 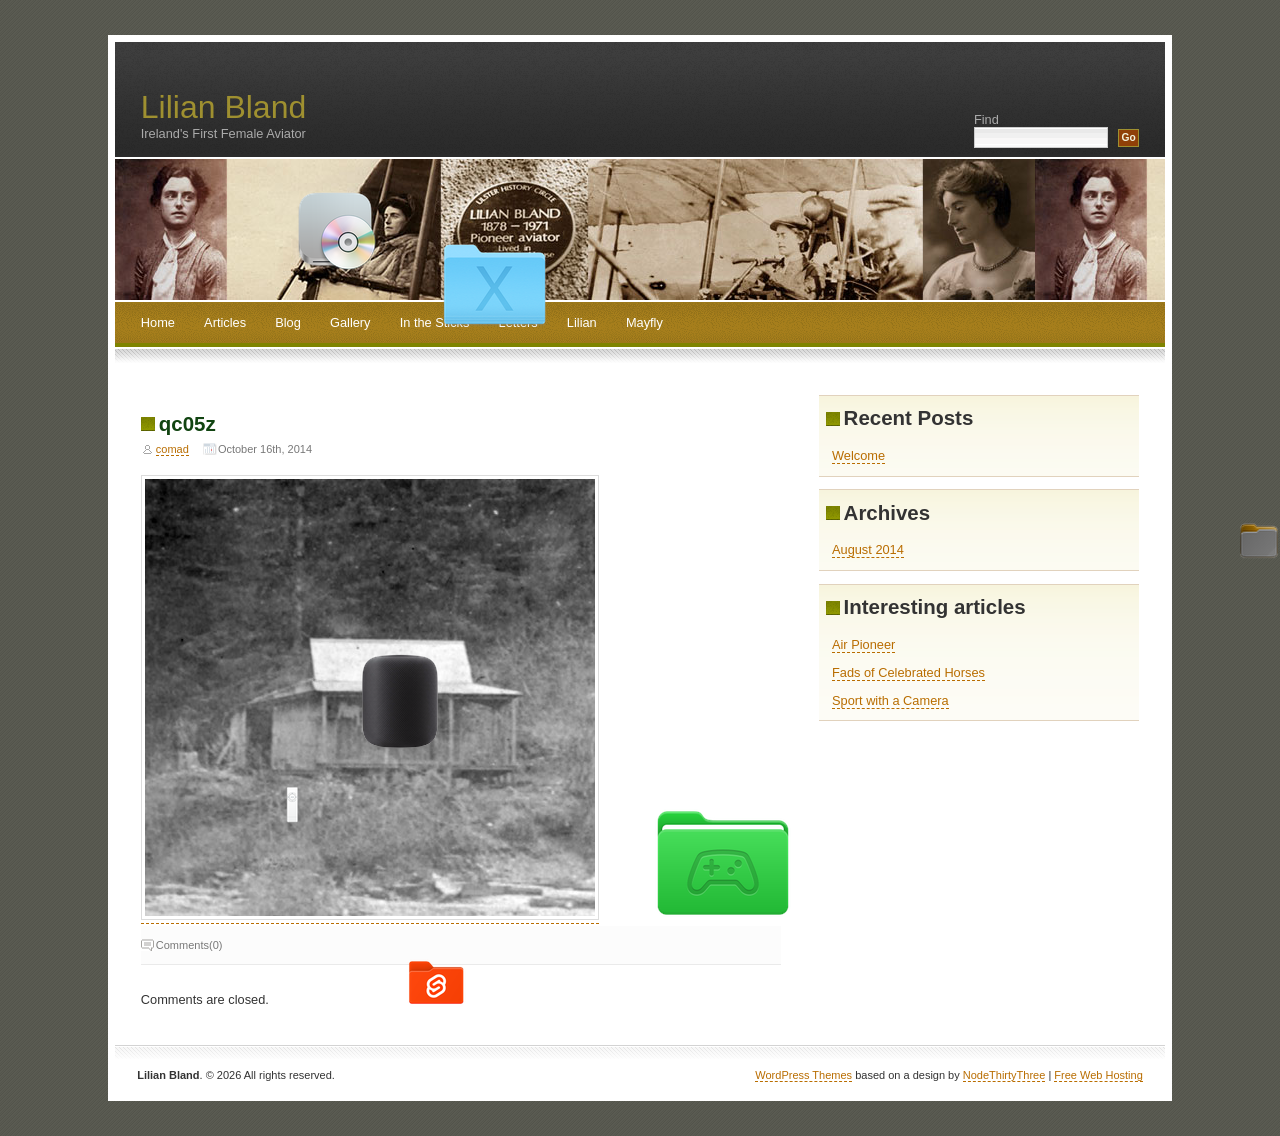 What do you see at coordinates (494, 284) in the screenshot?
I see `access macos system folder` at bounding box center [494, 284].